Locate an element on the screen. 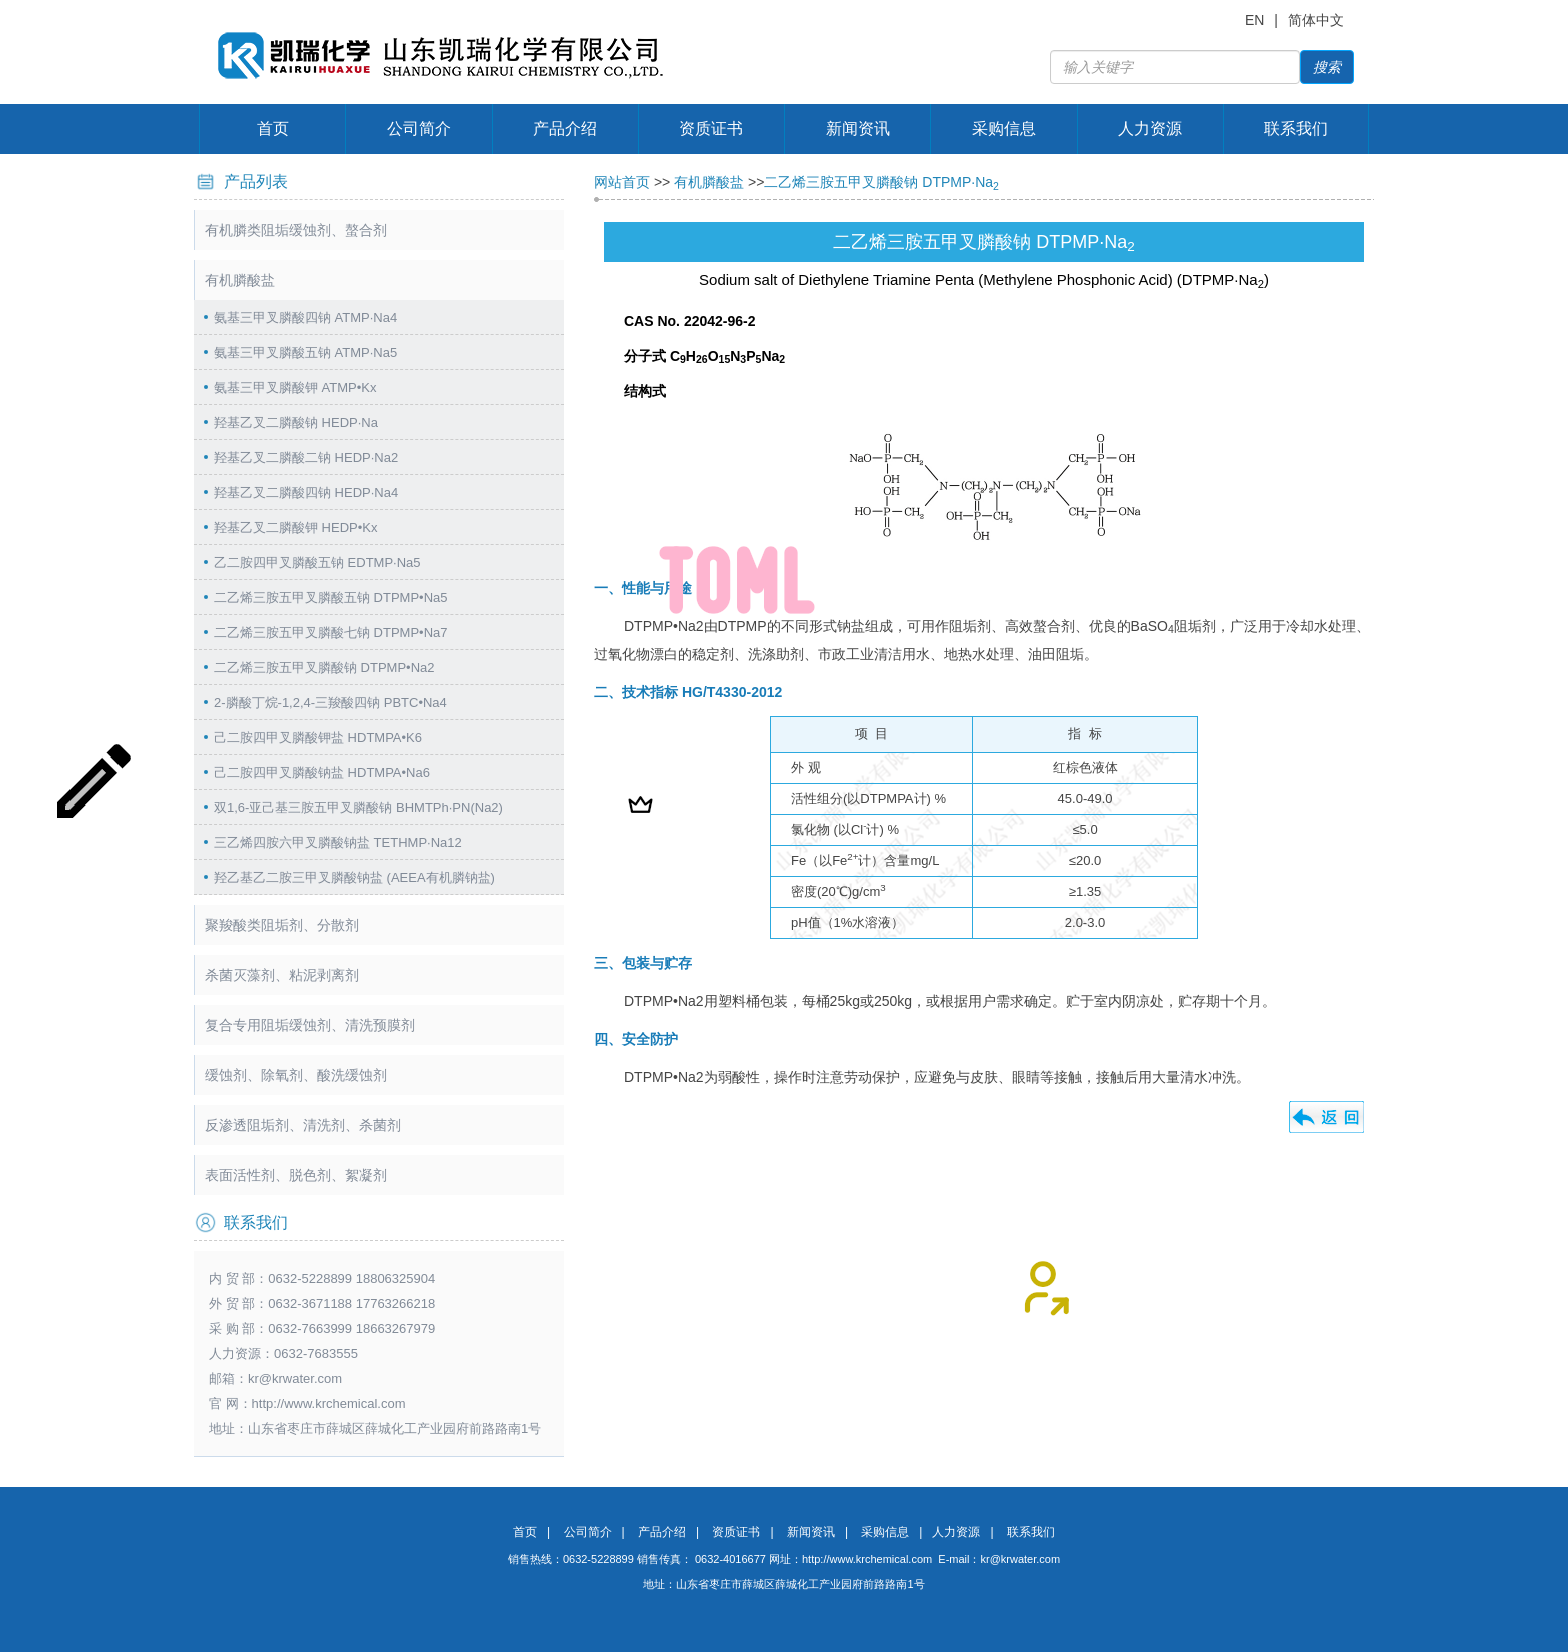 The image size is (1568, 1652). indicates a TOML configuration file is located at coordinates (737, 580).